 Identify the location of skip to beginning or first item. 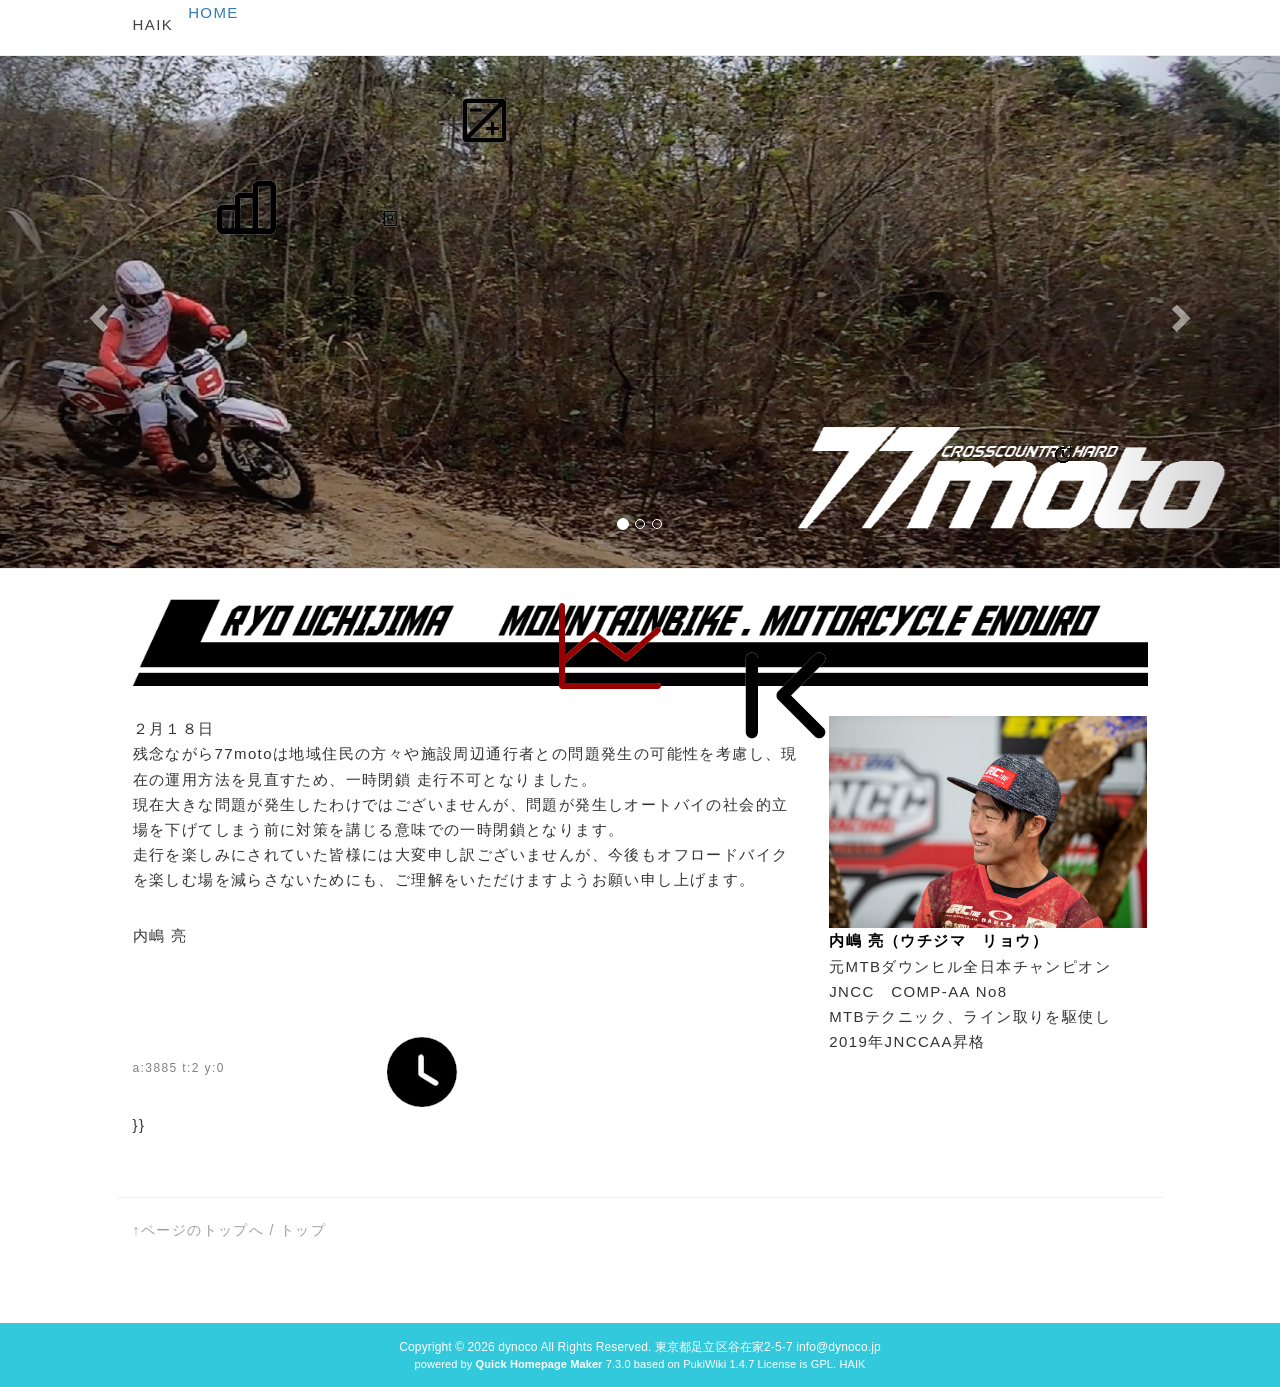
(782, 695).